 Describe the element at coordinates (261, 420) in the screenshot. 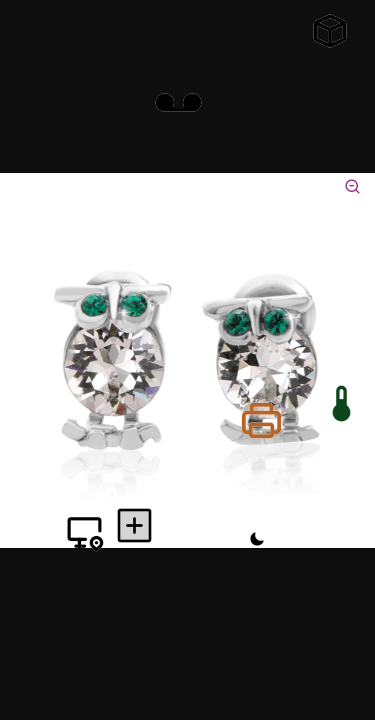

I see `print the current document` at that location.